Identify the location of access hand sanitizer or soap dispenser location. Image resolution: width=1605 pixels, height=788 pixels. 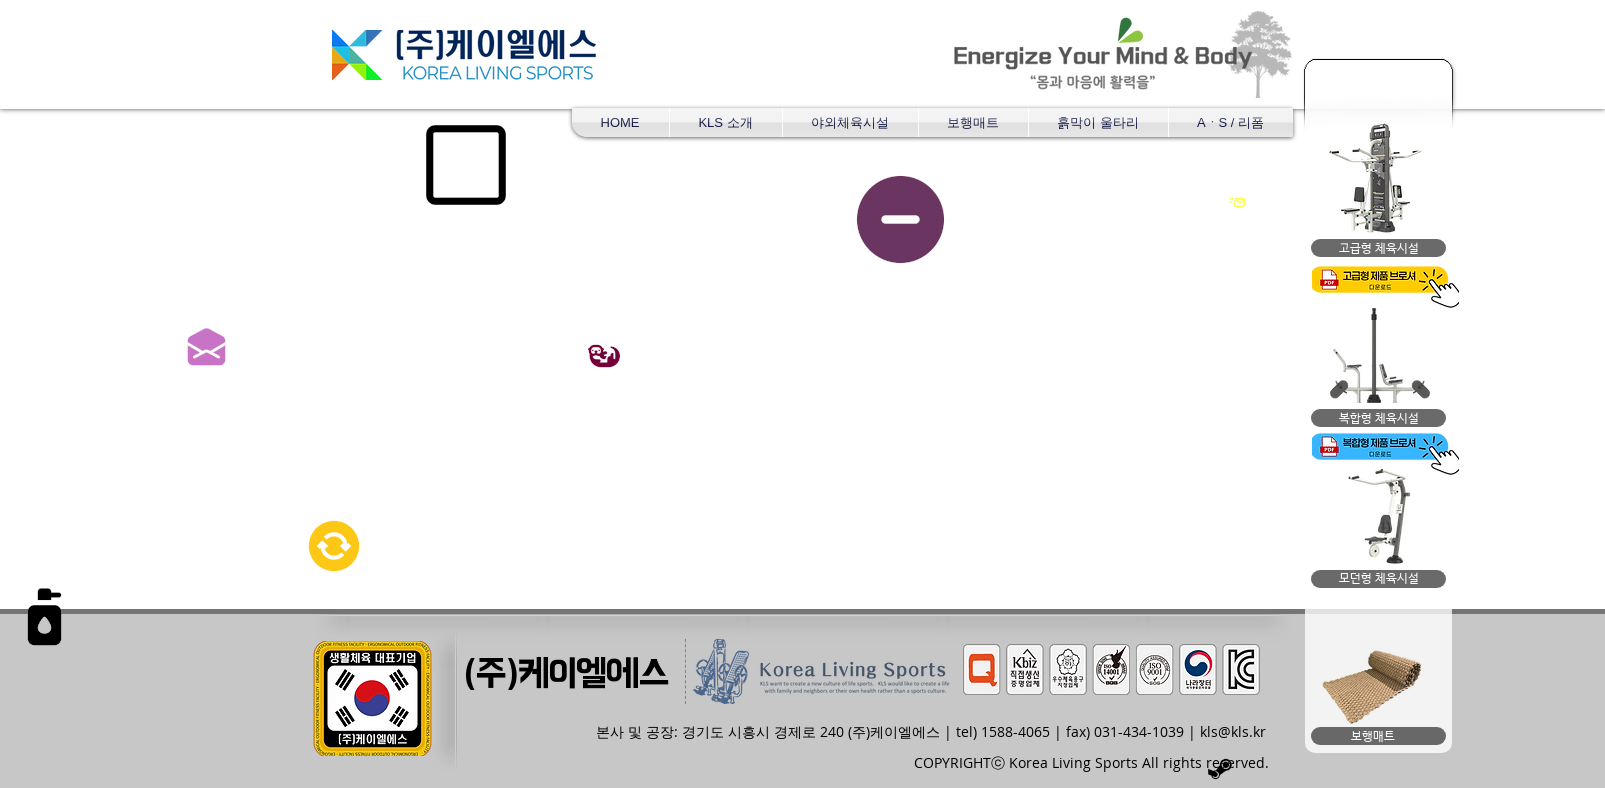
(44, 618).